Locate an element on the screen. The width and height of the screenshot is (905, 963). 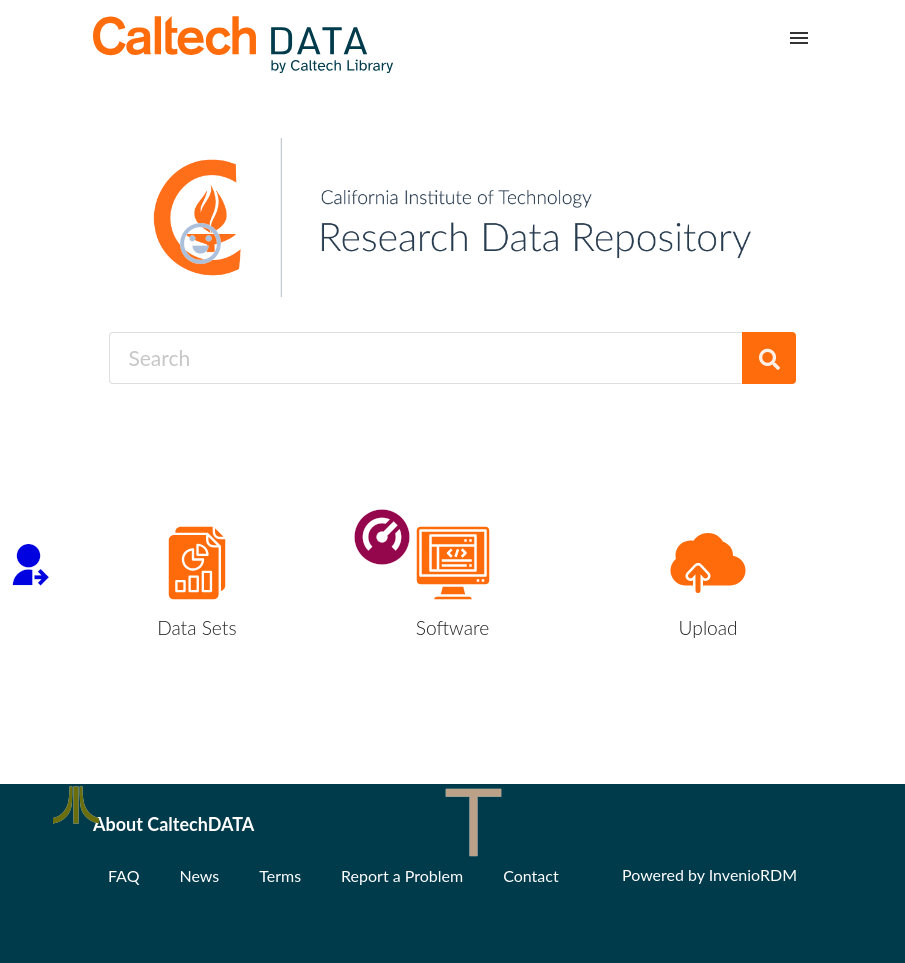
Atari brand logo is located at coordinates (76, 805).